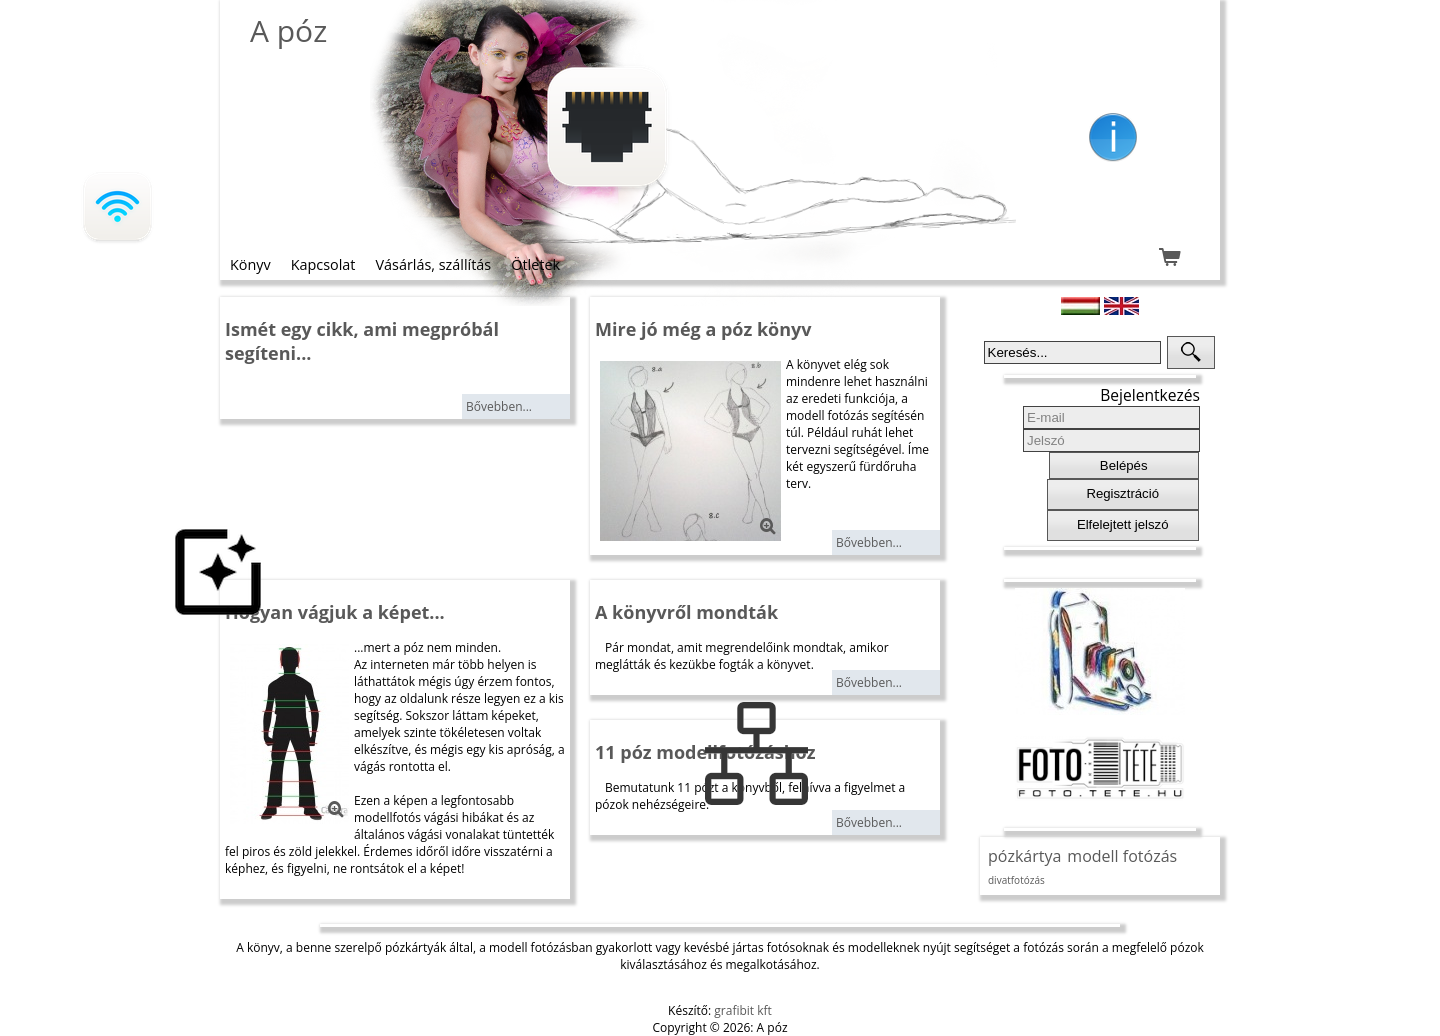 The height and width of the screenshot is (1036, 1440). Describe the element at coordinates (756, 753) in the screenshot. I see `view wired network connections` at that location.